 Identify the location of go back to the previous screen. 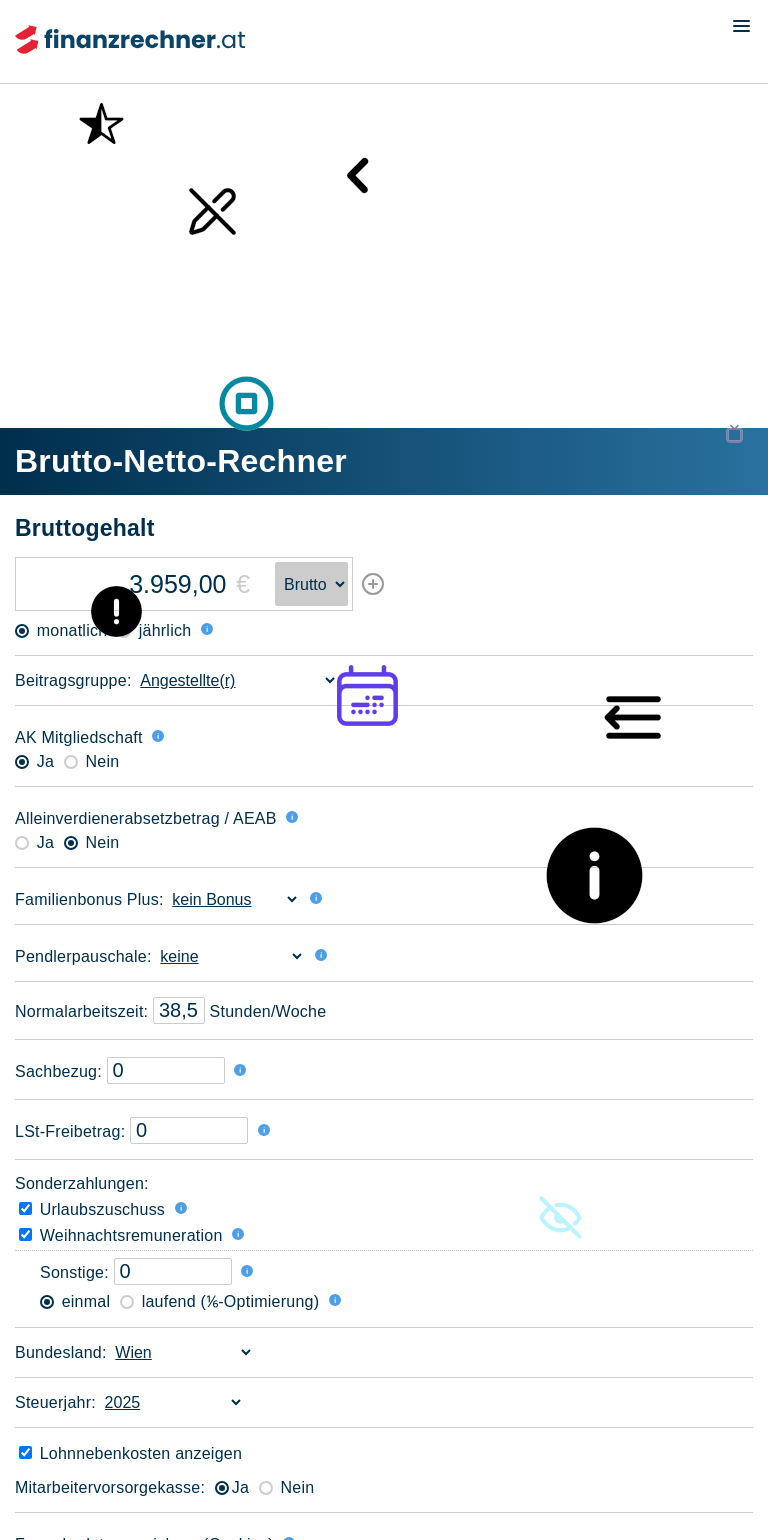
(359, 175).